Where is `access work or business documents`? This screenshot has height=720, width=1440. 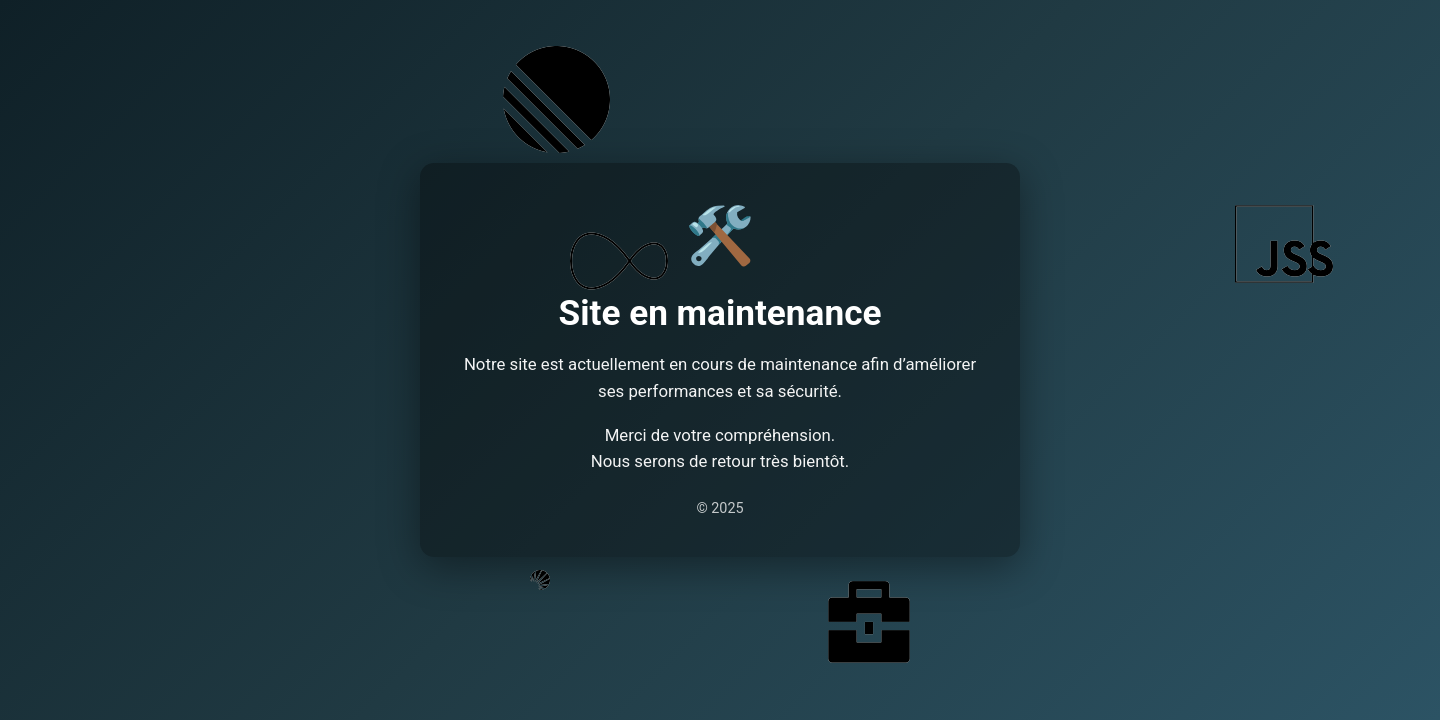
access work or business documents is located at coordinates (869, 626).